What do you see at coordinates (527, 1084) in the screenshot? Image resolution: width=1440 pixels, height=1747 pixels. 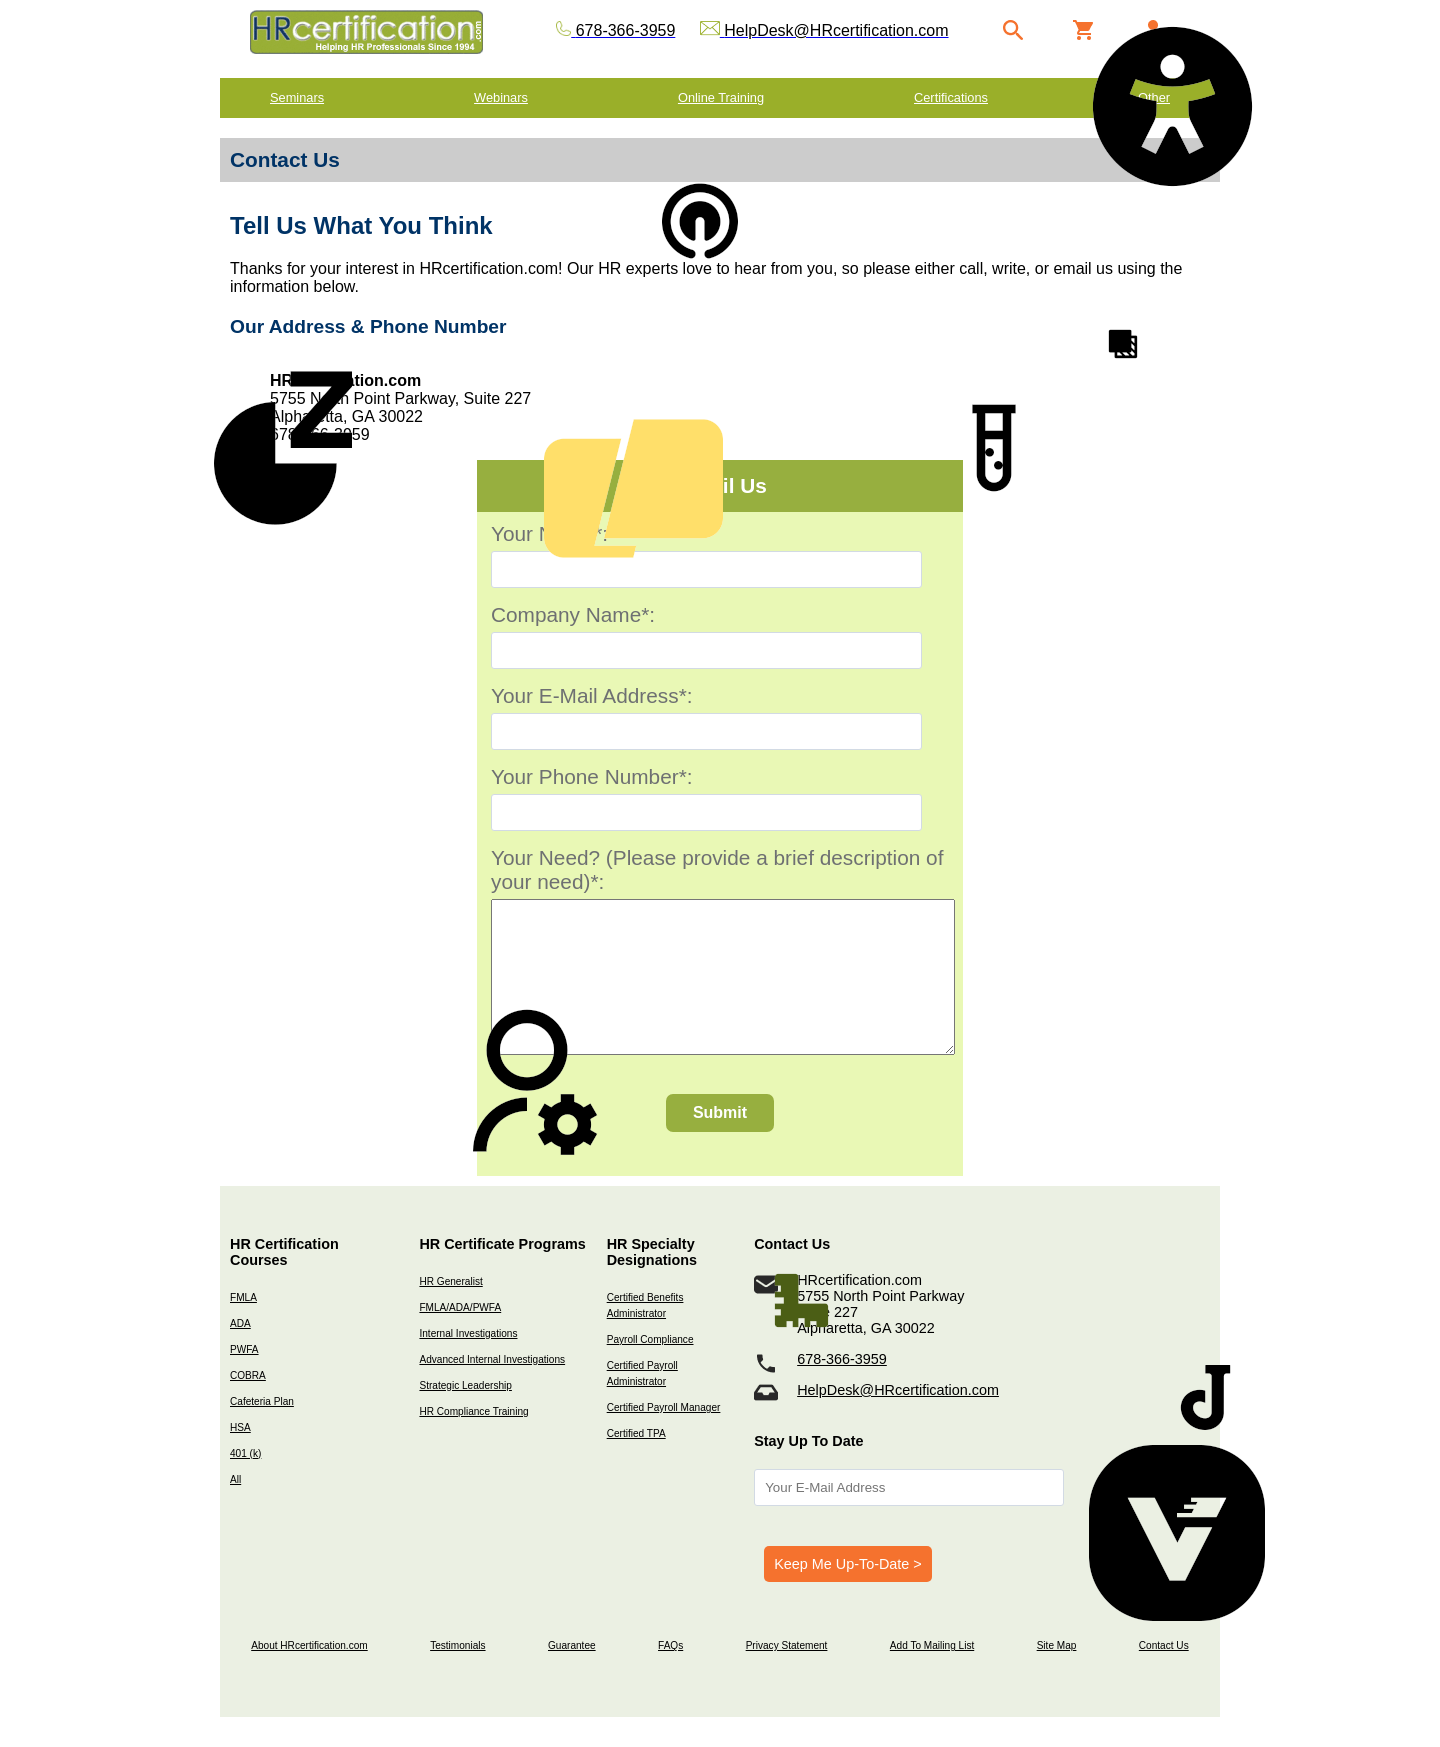 I see `access user account settings` at bounding box center [527, 1084].